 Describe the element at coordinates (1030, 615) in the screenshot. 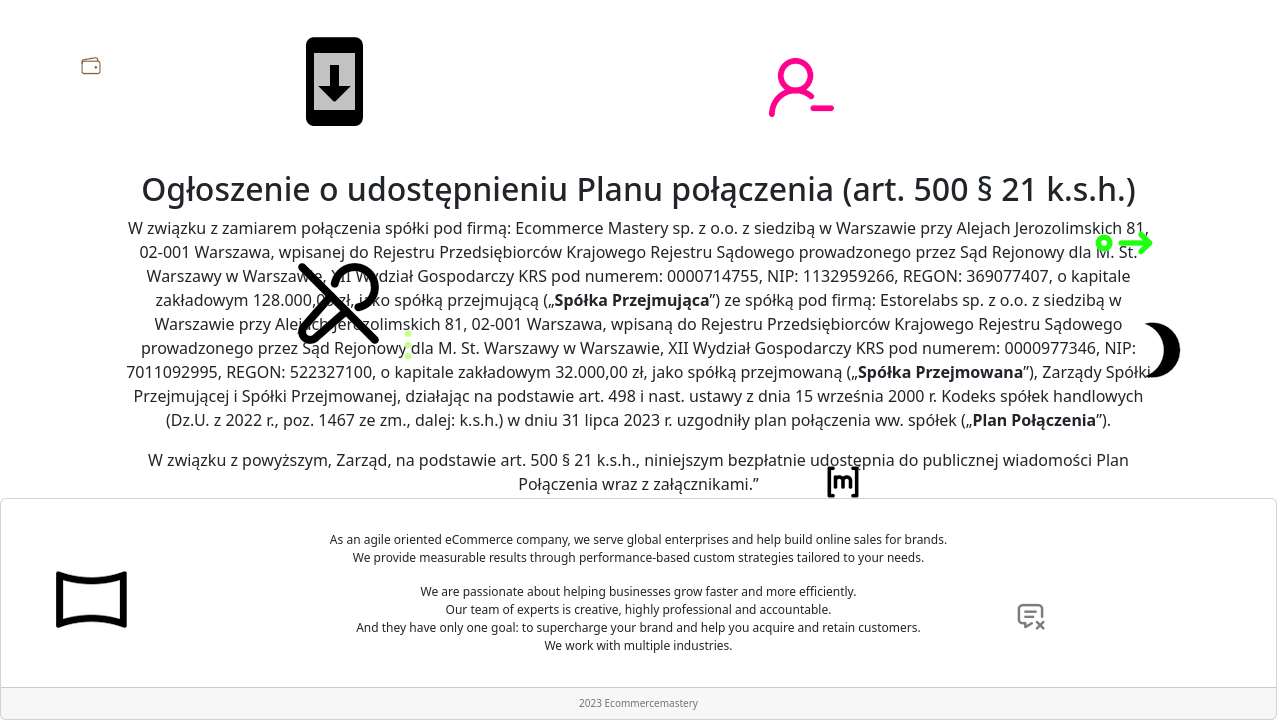

I see `delete a message or conversation` at that location.